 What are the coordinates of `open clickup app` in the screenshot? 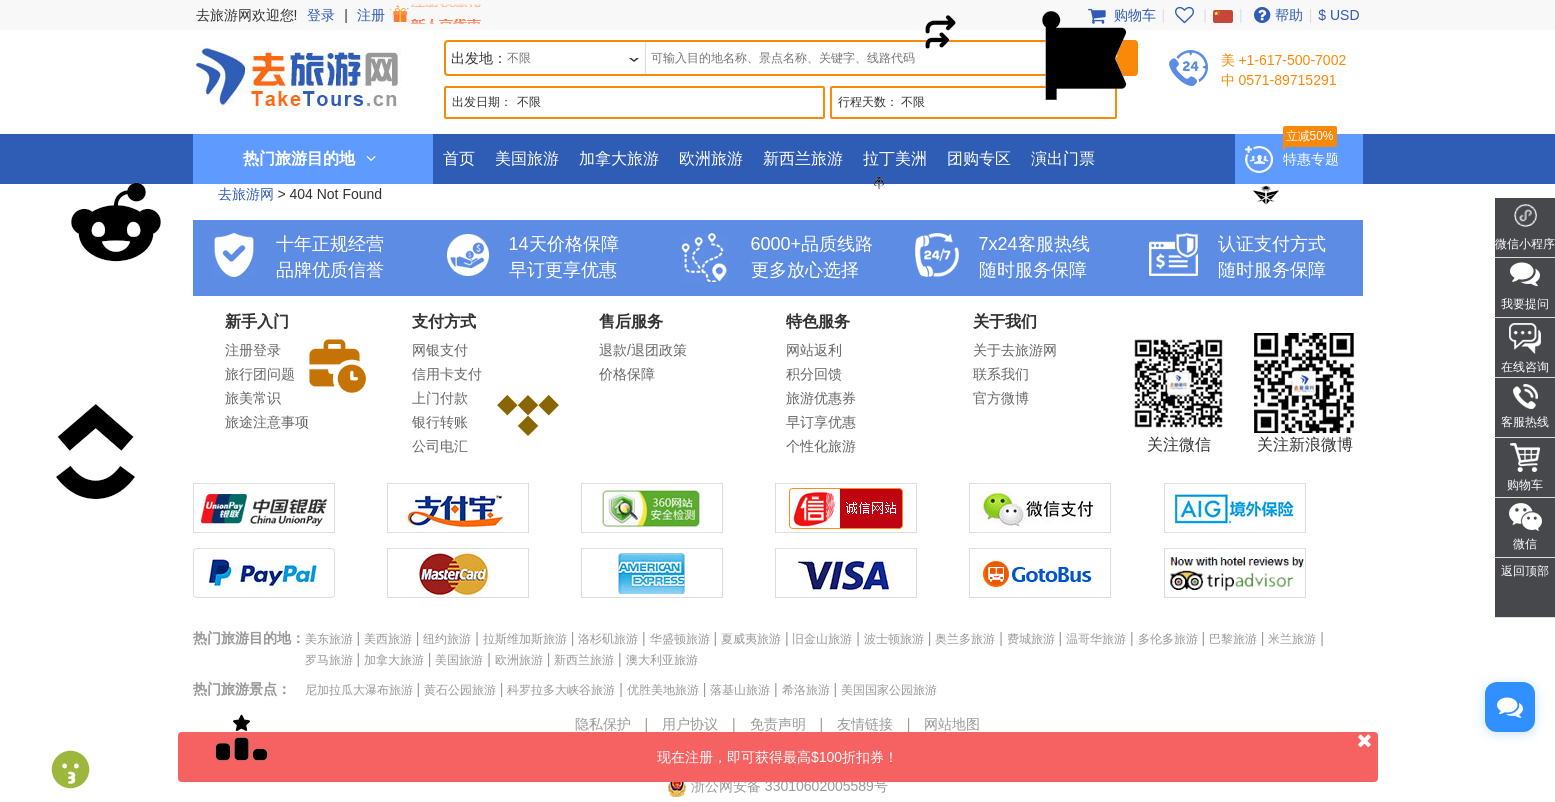 It's located at (95, 451).